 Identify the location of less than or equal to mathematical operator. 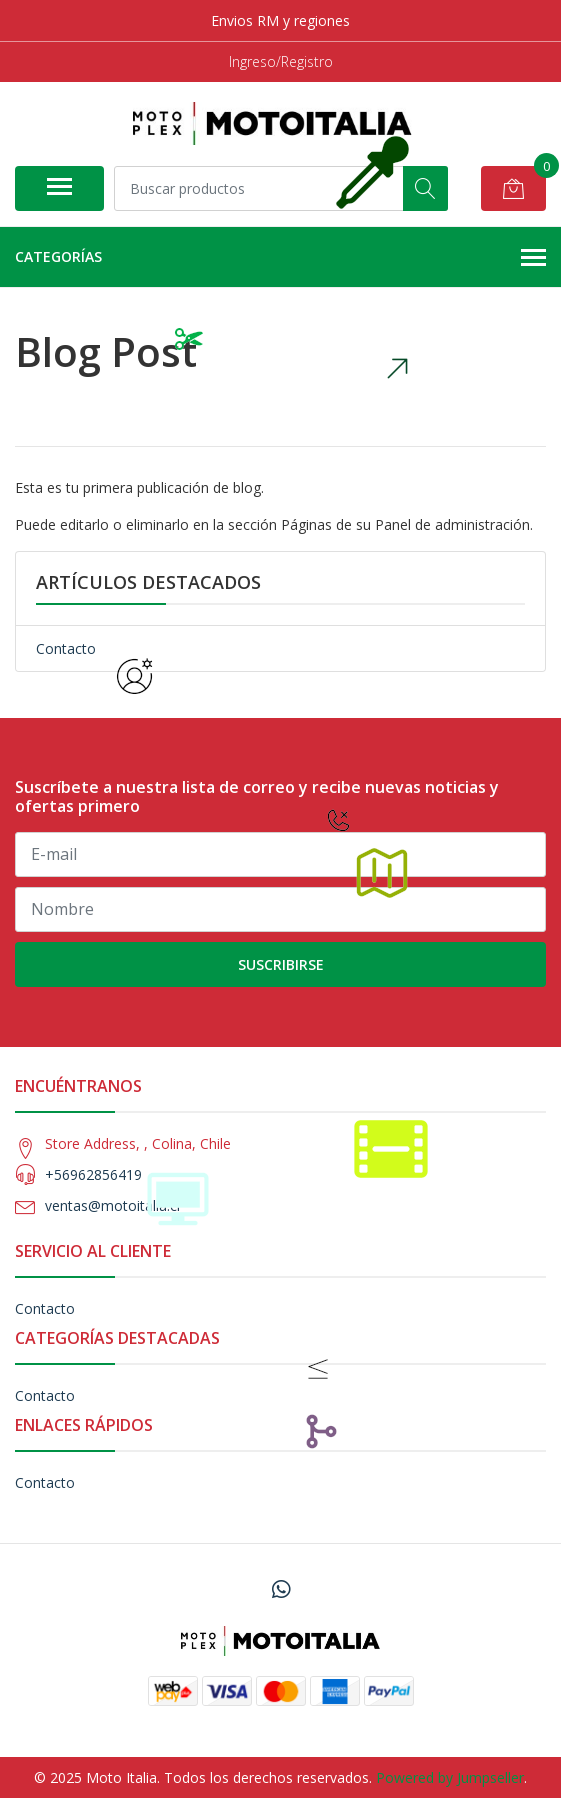
(318, 1369).